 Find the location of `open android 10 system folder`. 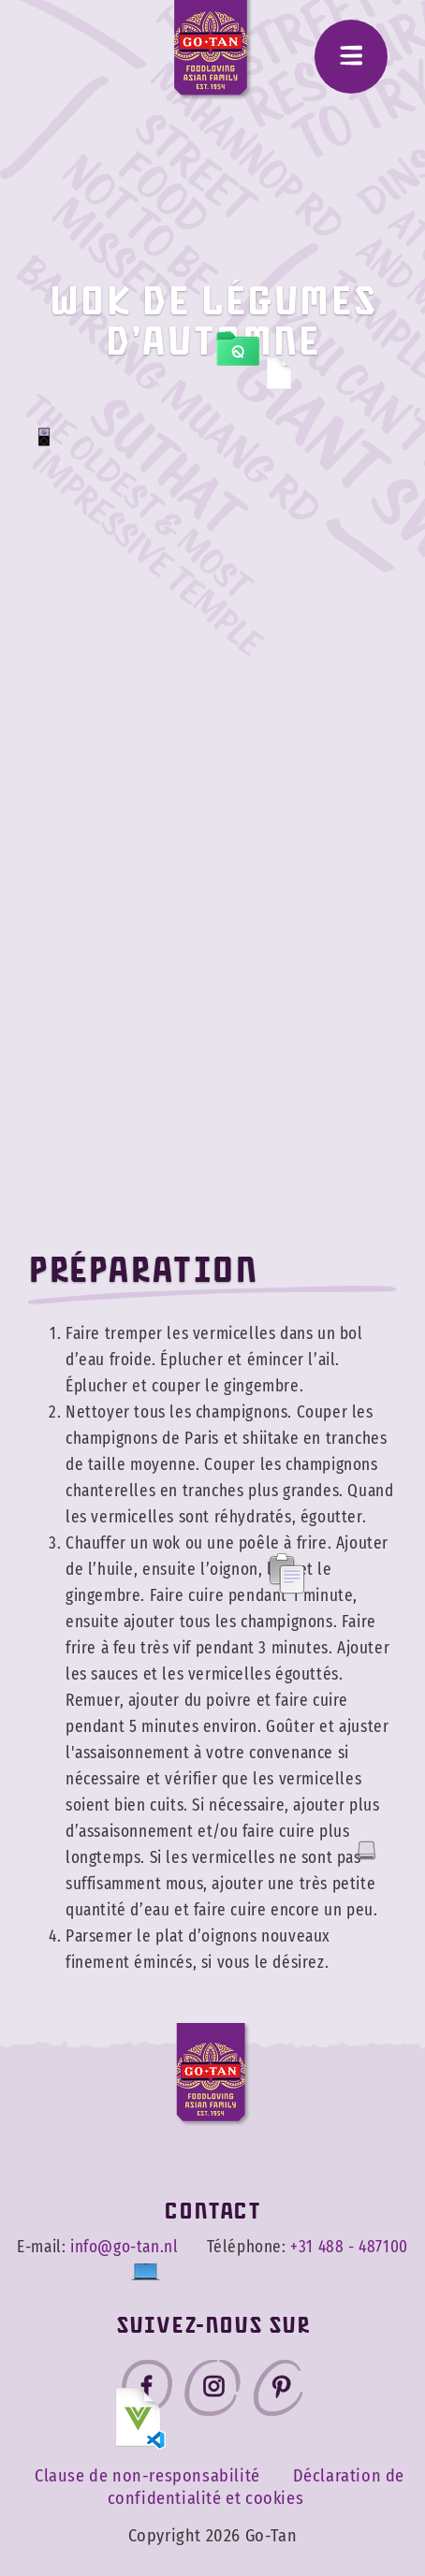

open android 10 system folder is located at coordinates (238, 350).